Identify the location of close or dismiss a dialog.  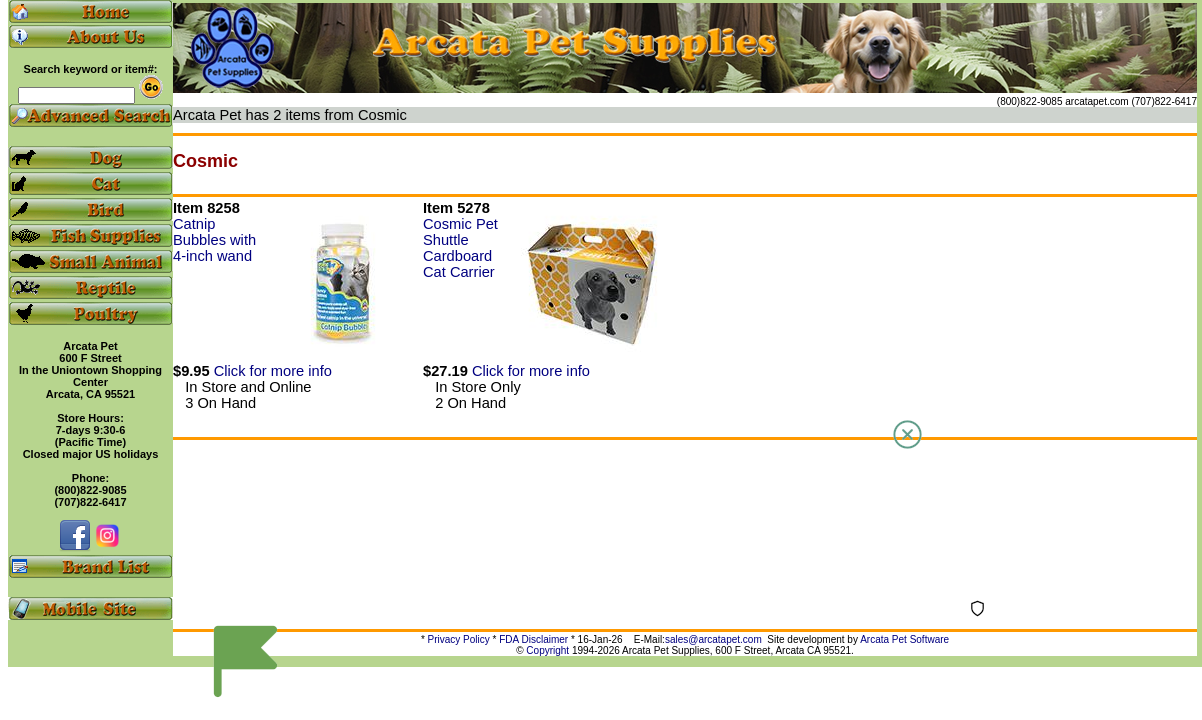
(907, 434).